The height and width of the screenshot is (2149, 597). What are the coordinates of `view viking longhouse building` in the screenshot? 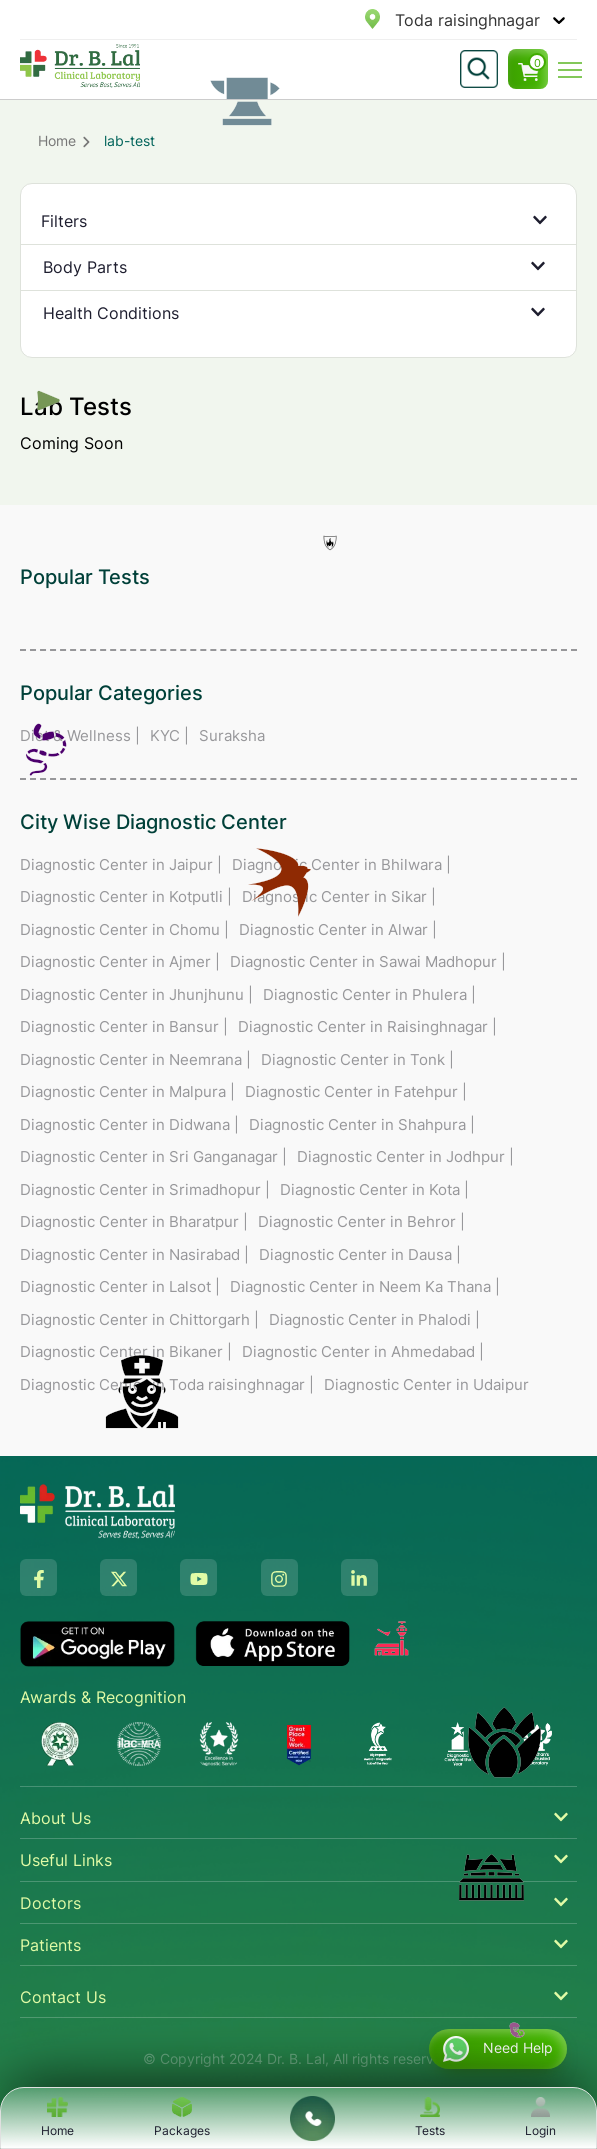 It's located at (491, 1872).